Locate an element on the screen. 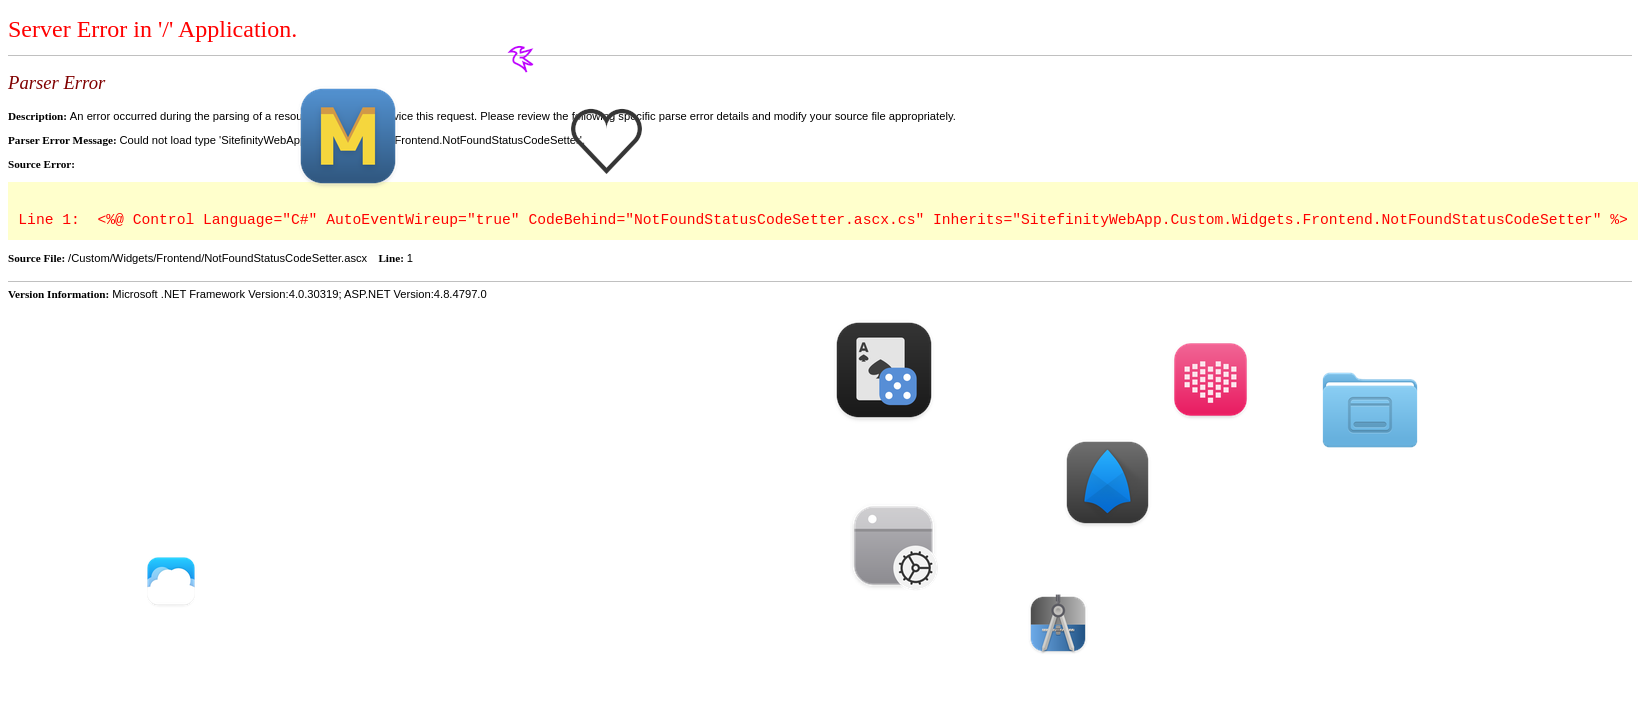 The image size is (1638, 720). open kate text editor is located at coordinates (521, 58).